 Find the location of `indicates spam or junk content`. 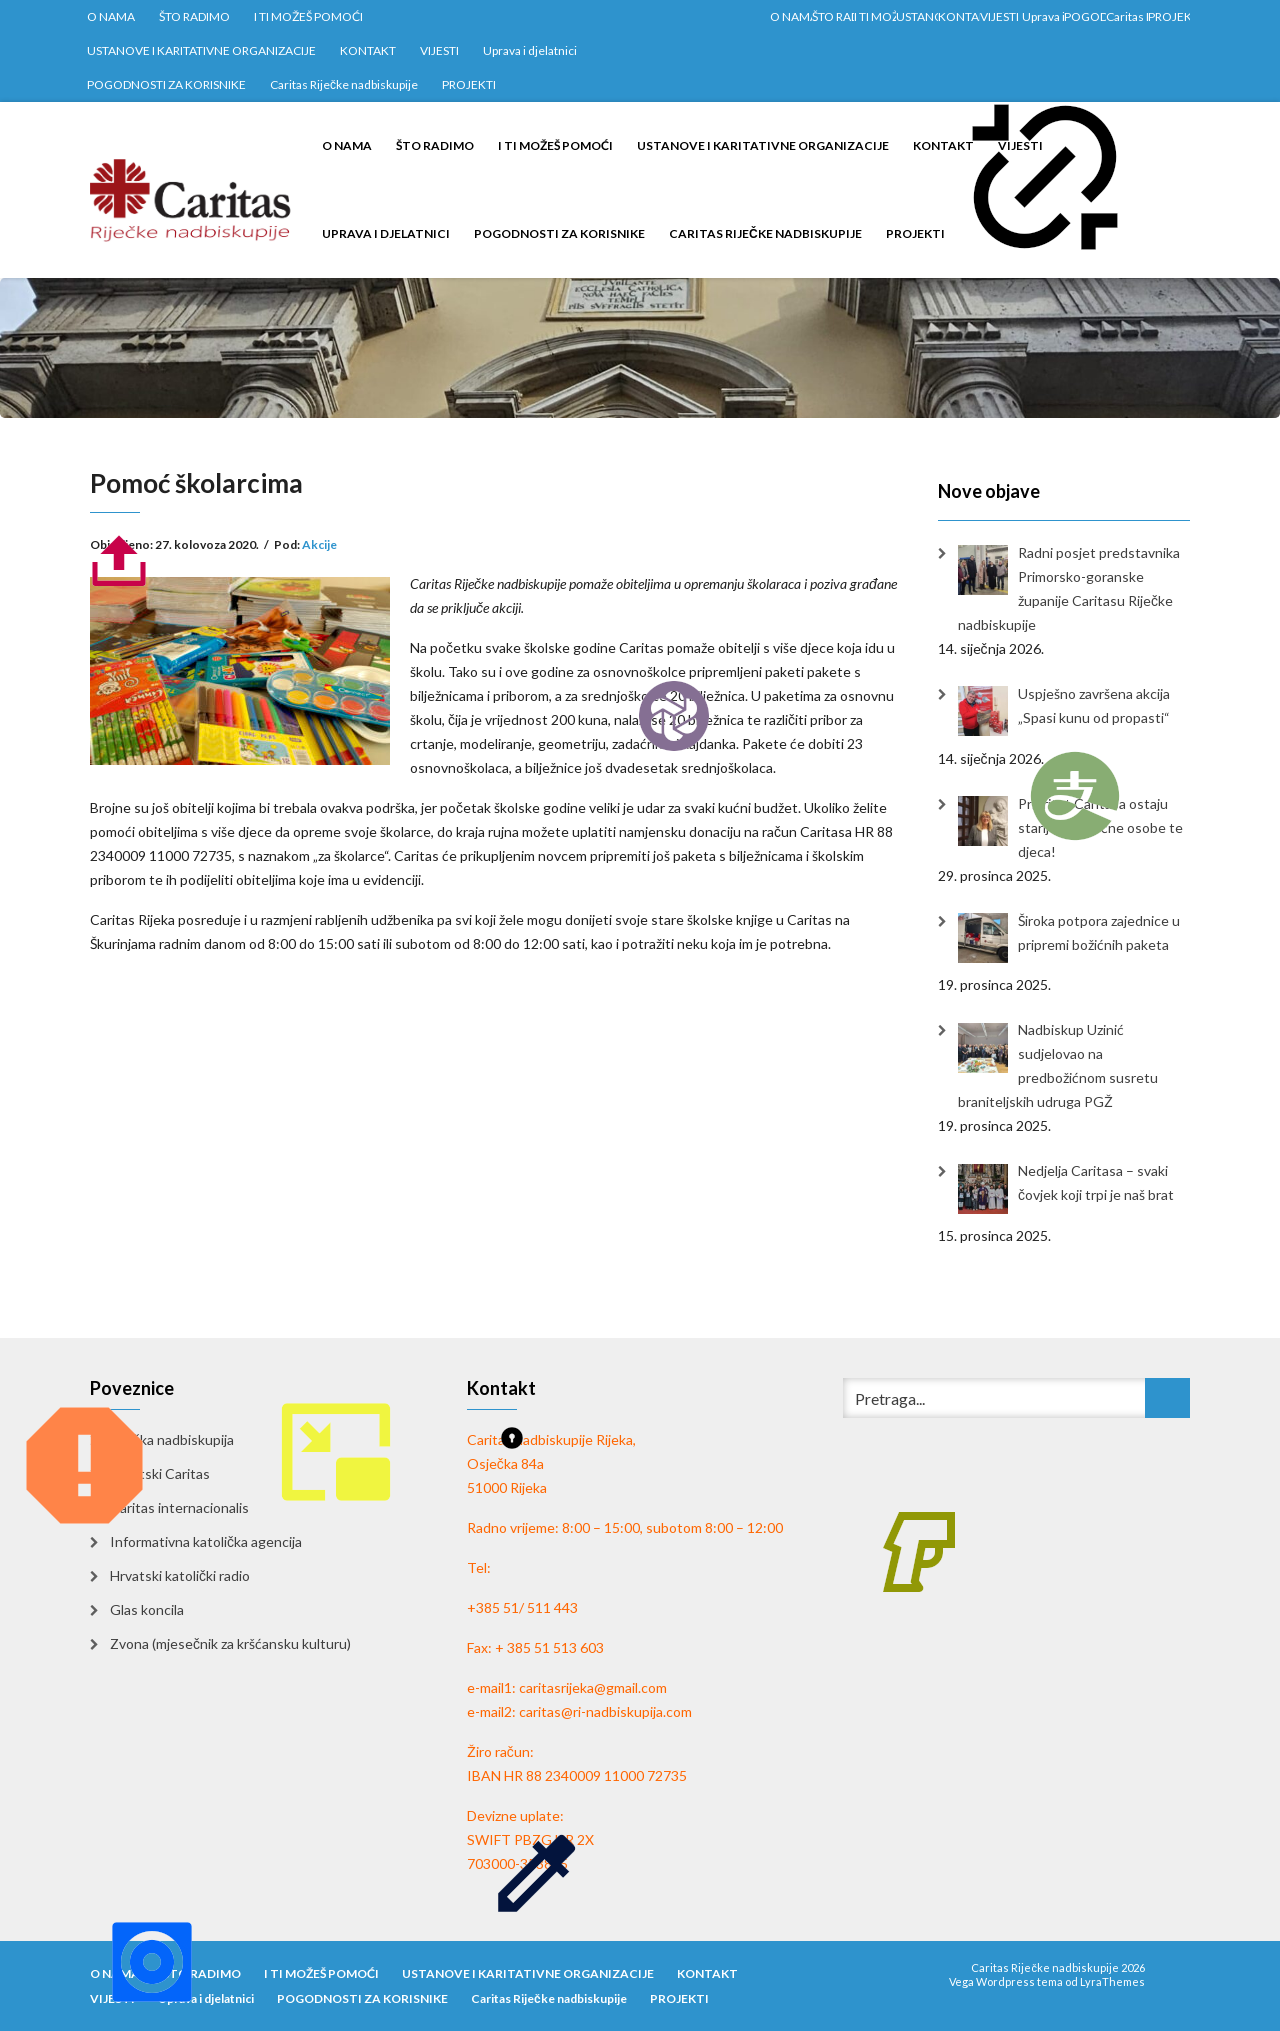

indicates spam or junk content is located at coordinates (84, 1465).